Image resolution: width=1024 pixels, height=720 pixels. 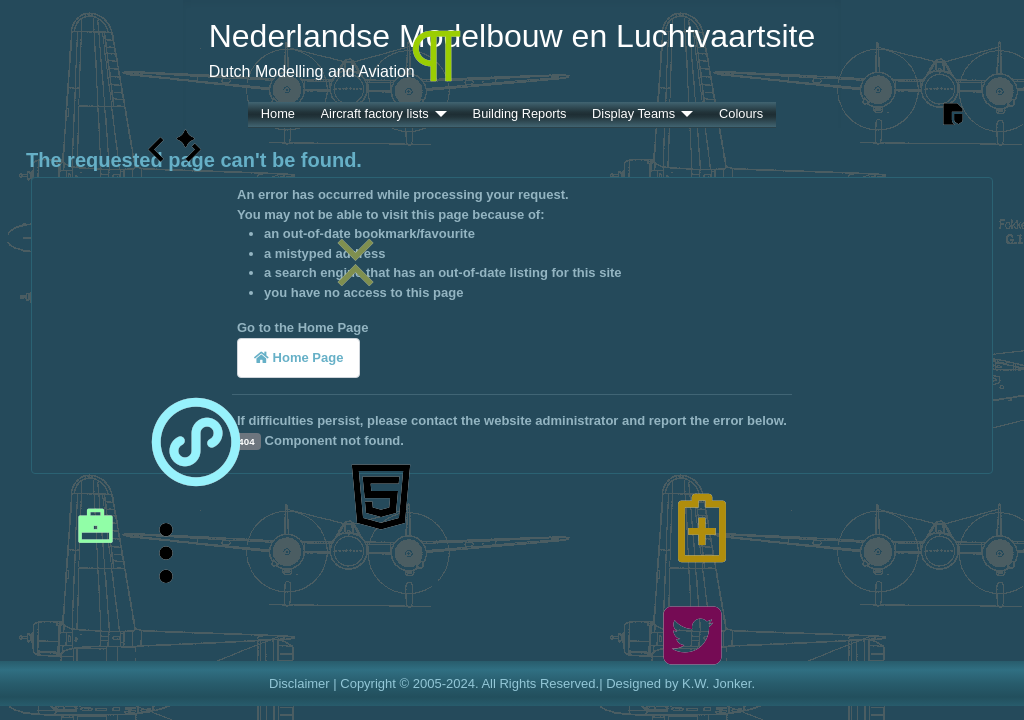 What do you see at coordinates (95, 527) in the screenshot?
I see `access work or business-related features` at bounding box center [95, 527].